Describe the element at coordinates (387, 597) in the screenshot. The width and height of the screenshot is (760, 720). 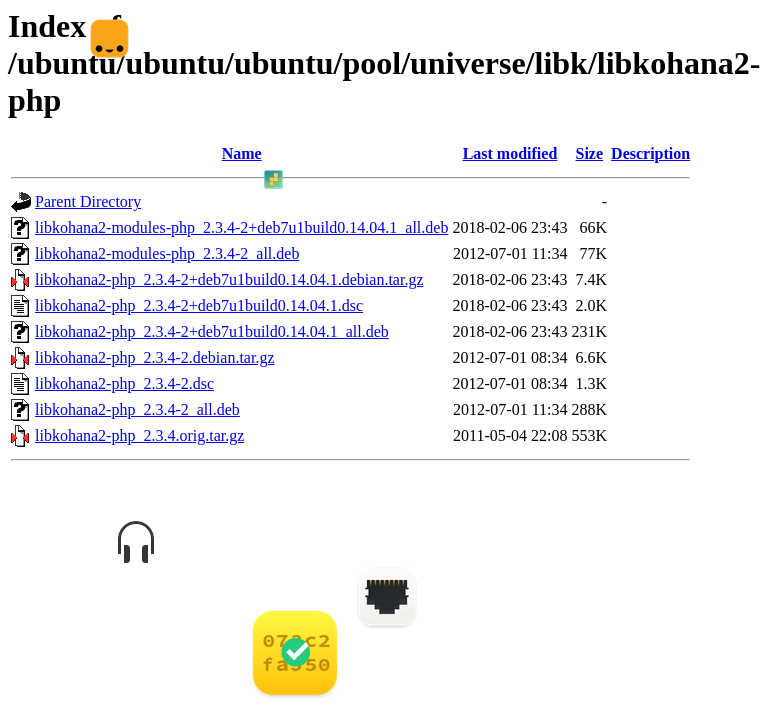
I see `open ethernet network preferences` at that location.